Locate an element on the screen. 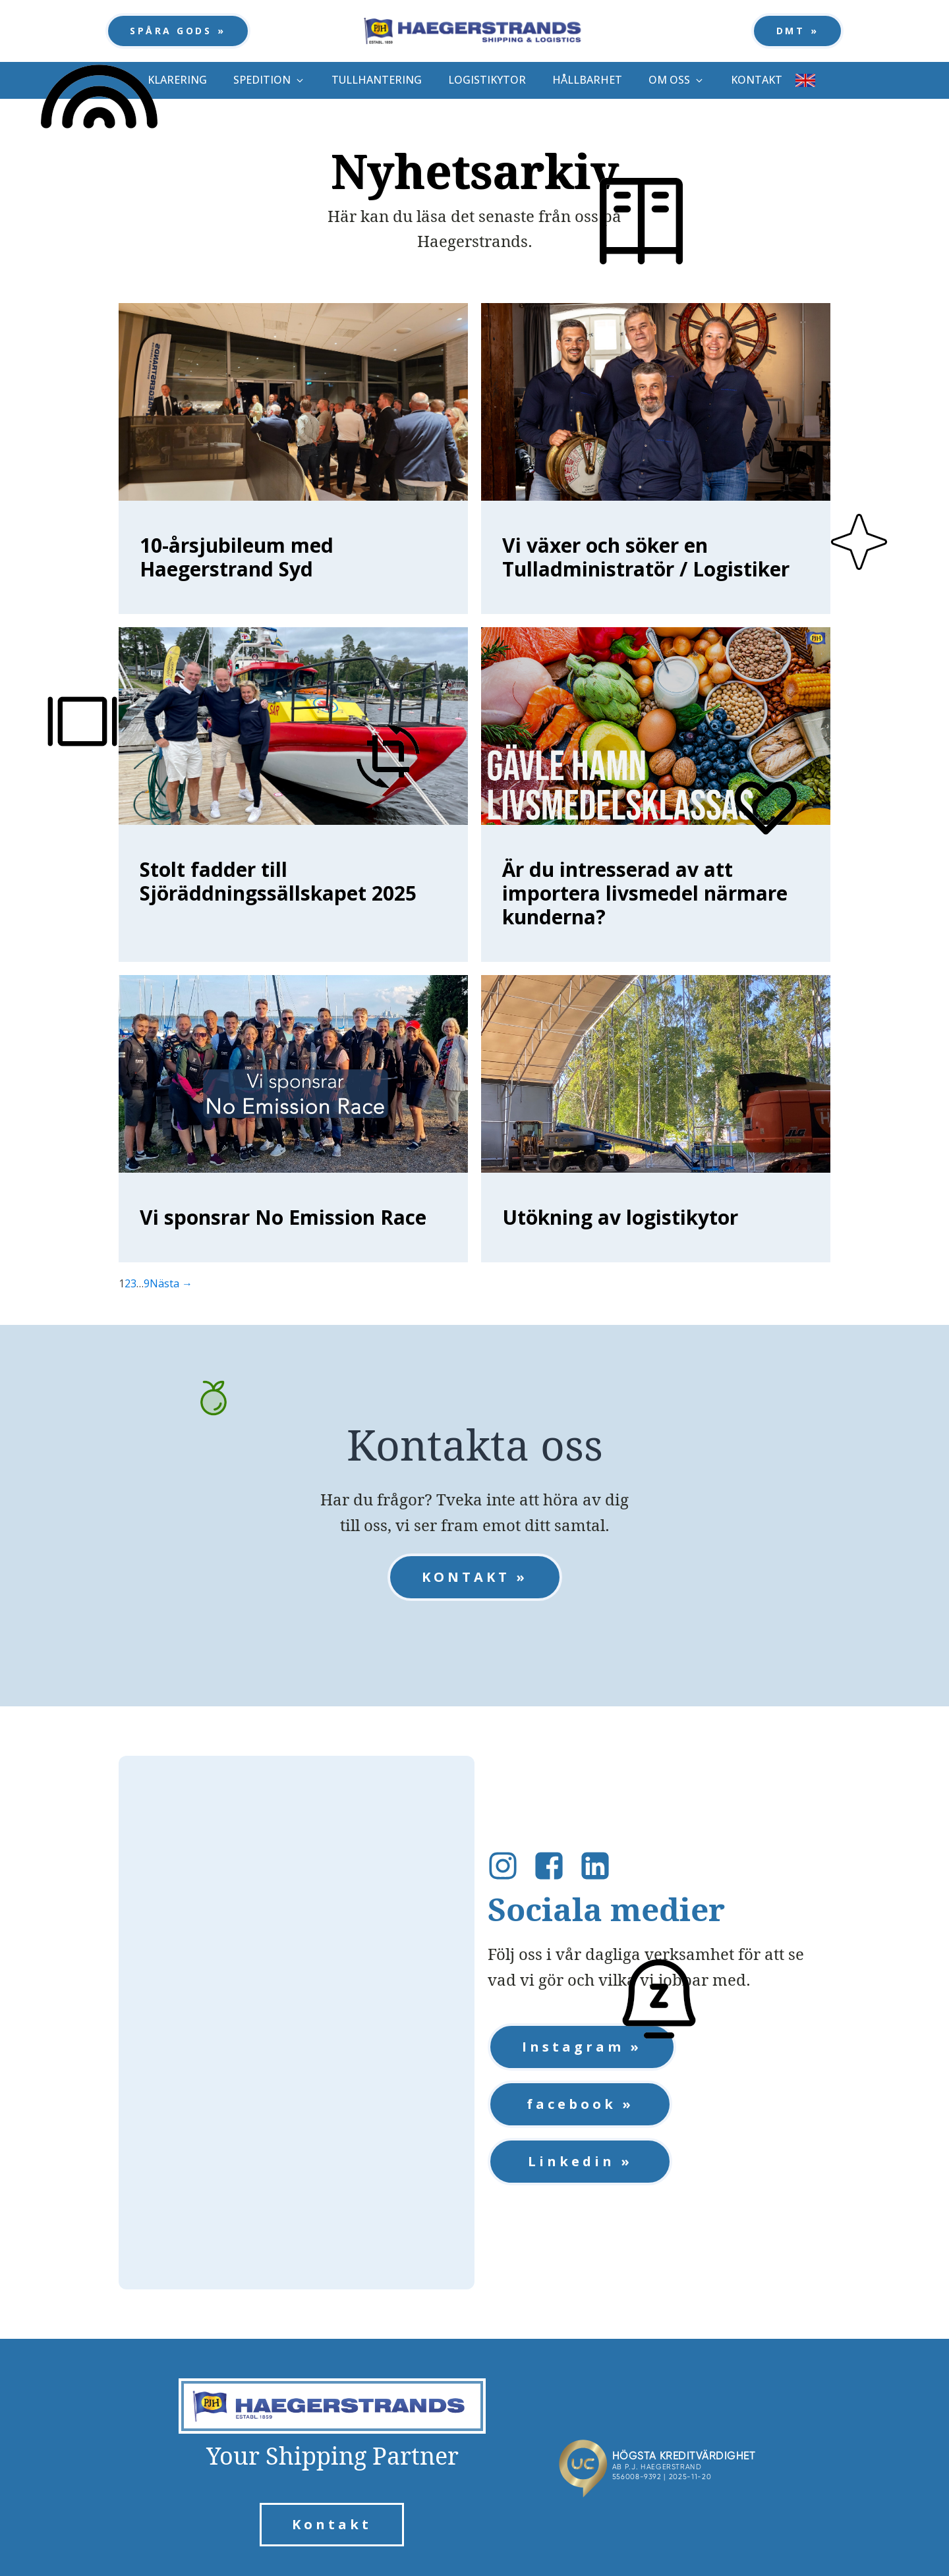 This screenshot has width=949, height=2576. start a slideshow presentation is located at coordinates (82, 721).